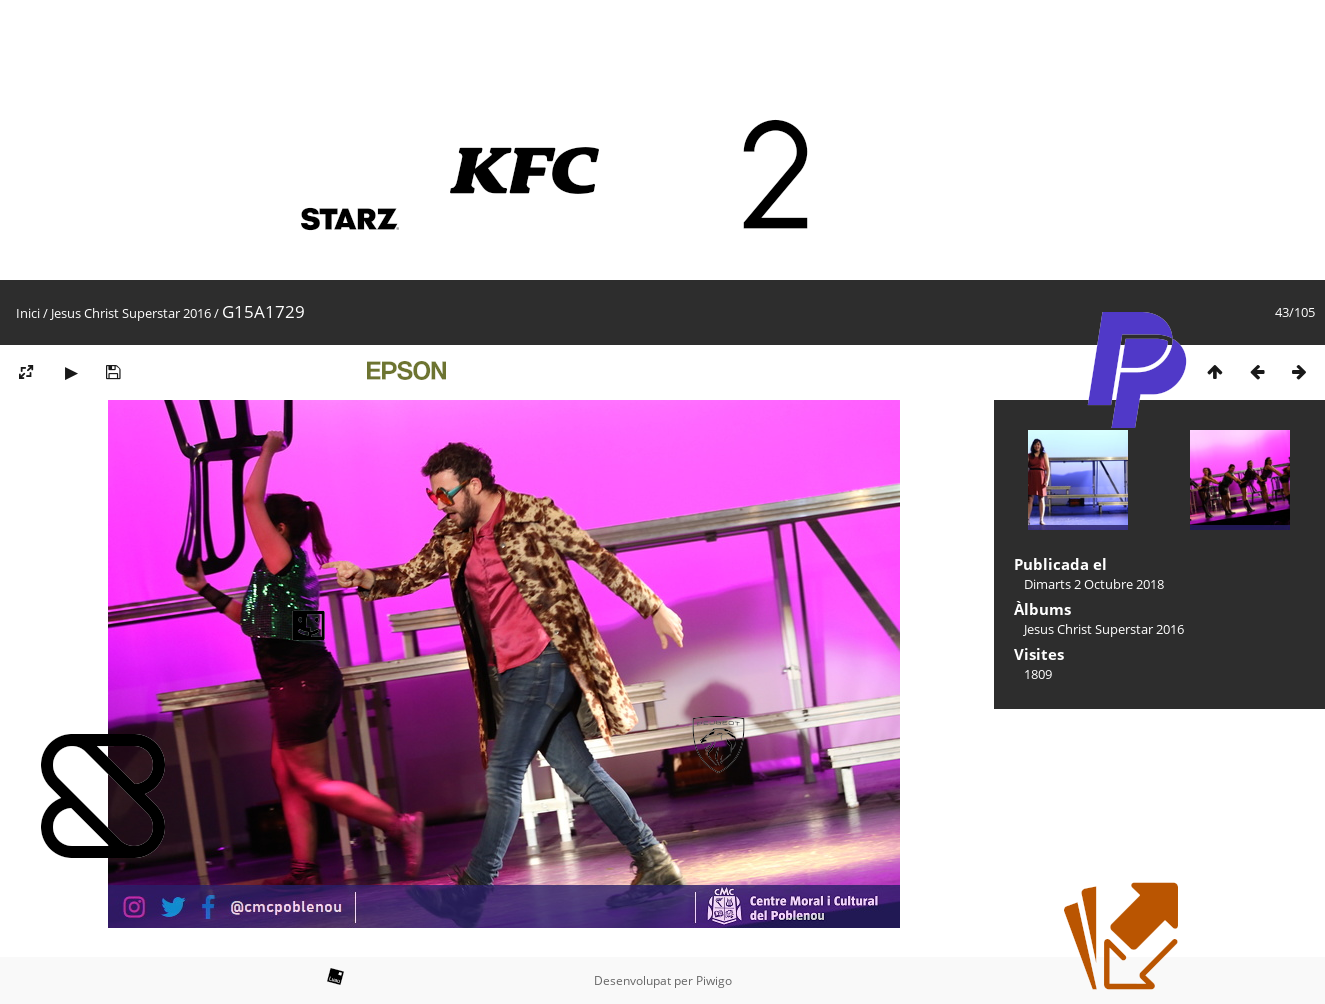  Describe the element at coordinates (350, 219) in the screenshot. I see `open the Starz streaming app` at that location.